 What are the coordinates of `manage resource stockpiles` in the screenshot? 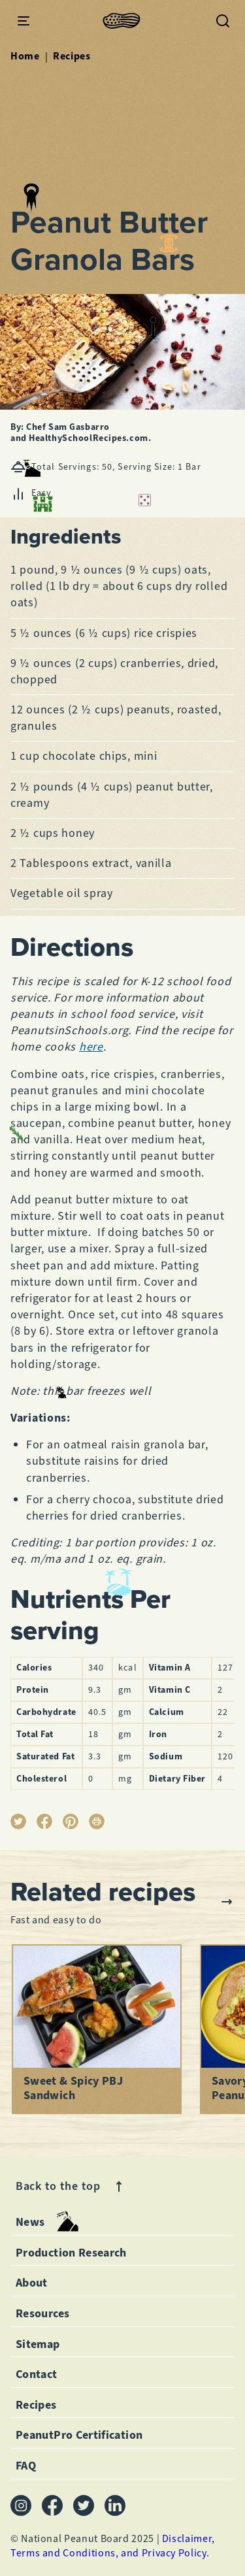 It's located at (67, 2221).